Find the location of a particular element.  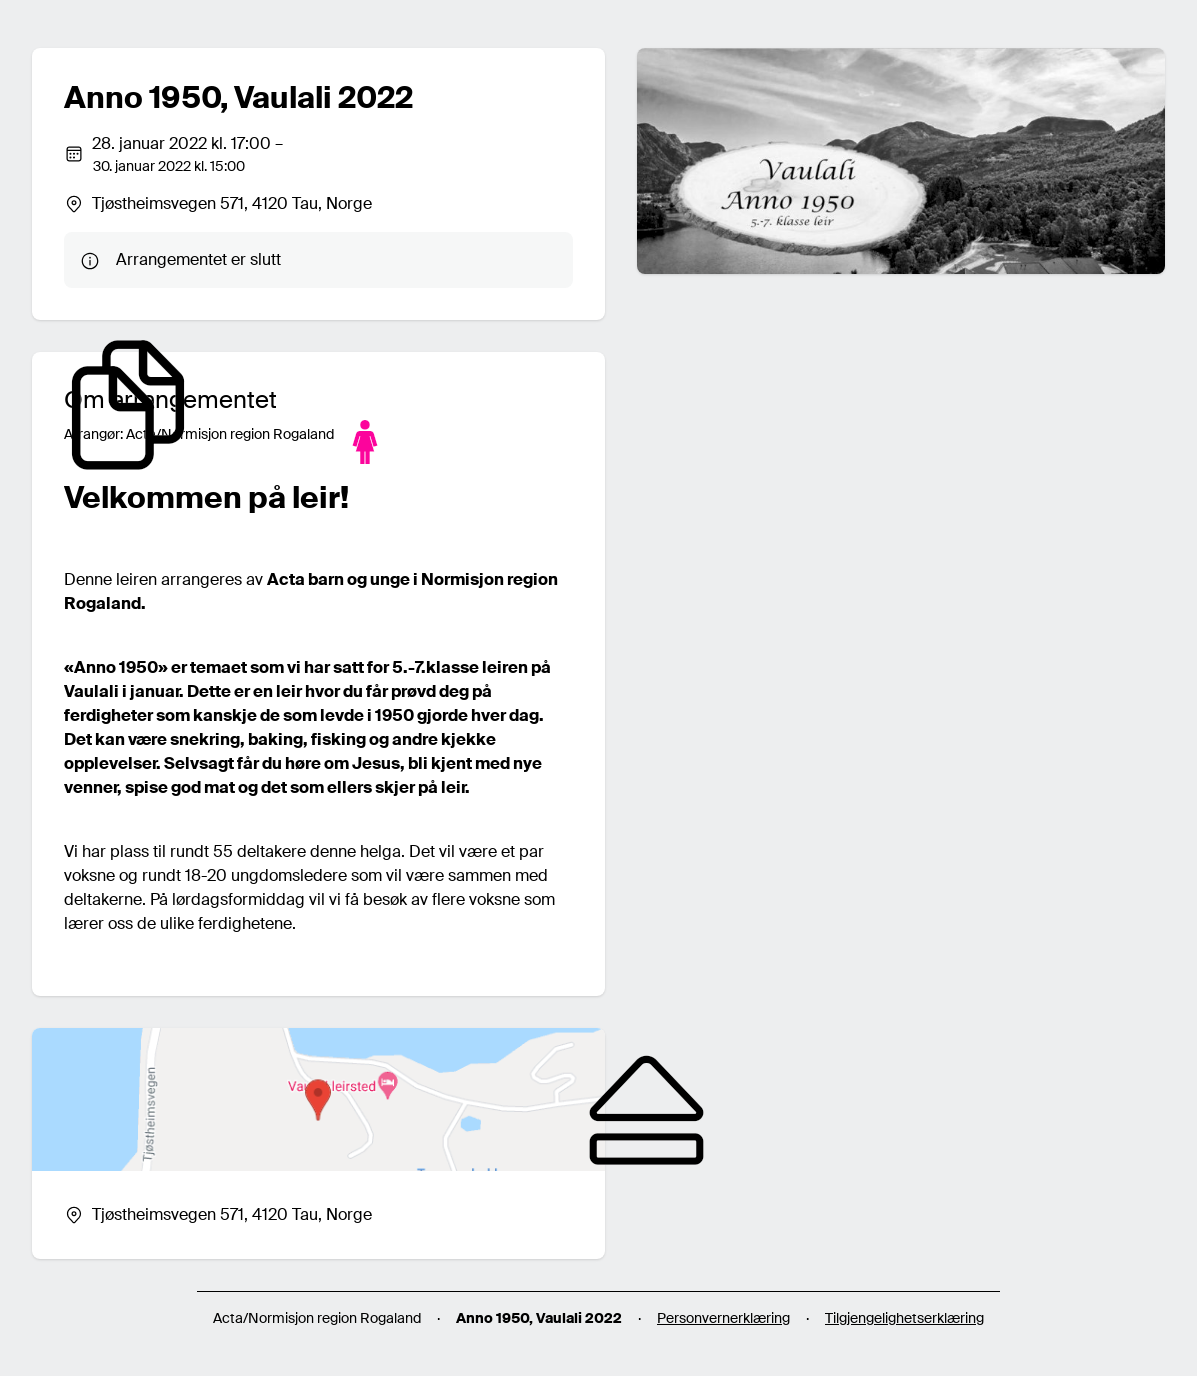

indicates women's restroom or facilities is located at coordinates (365, 442).